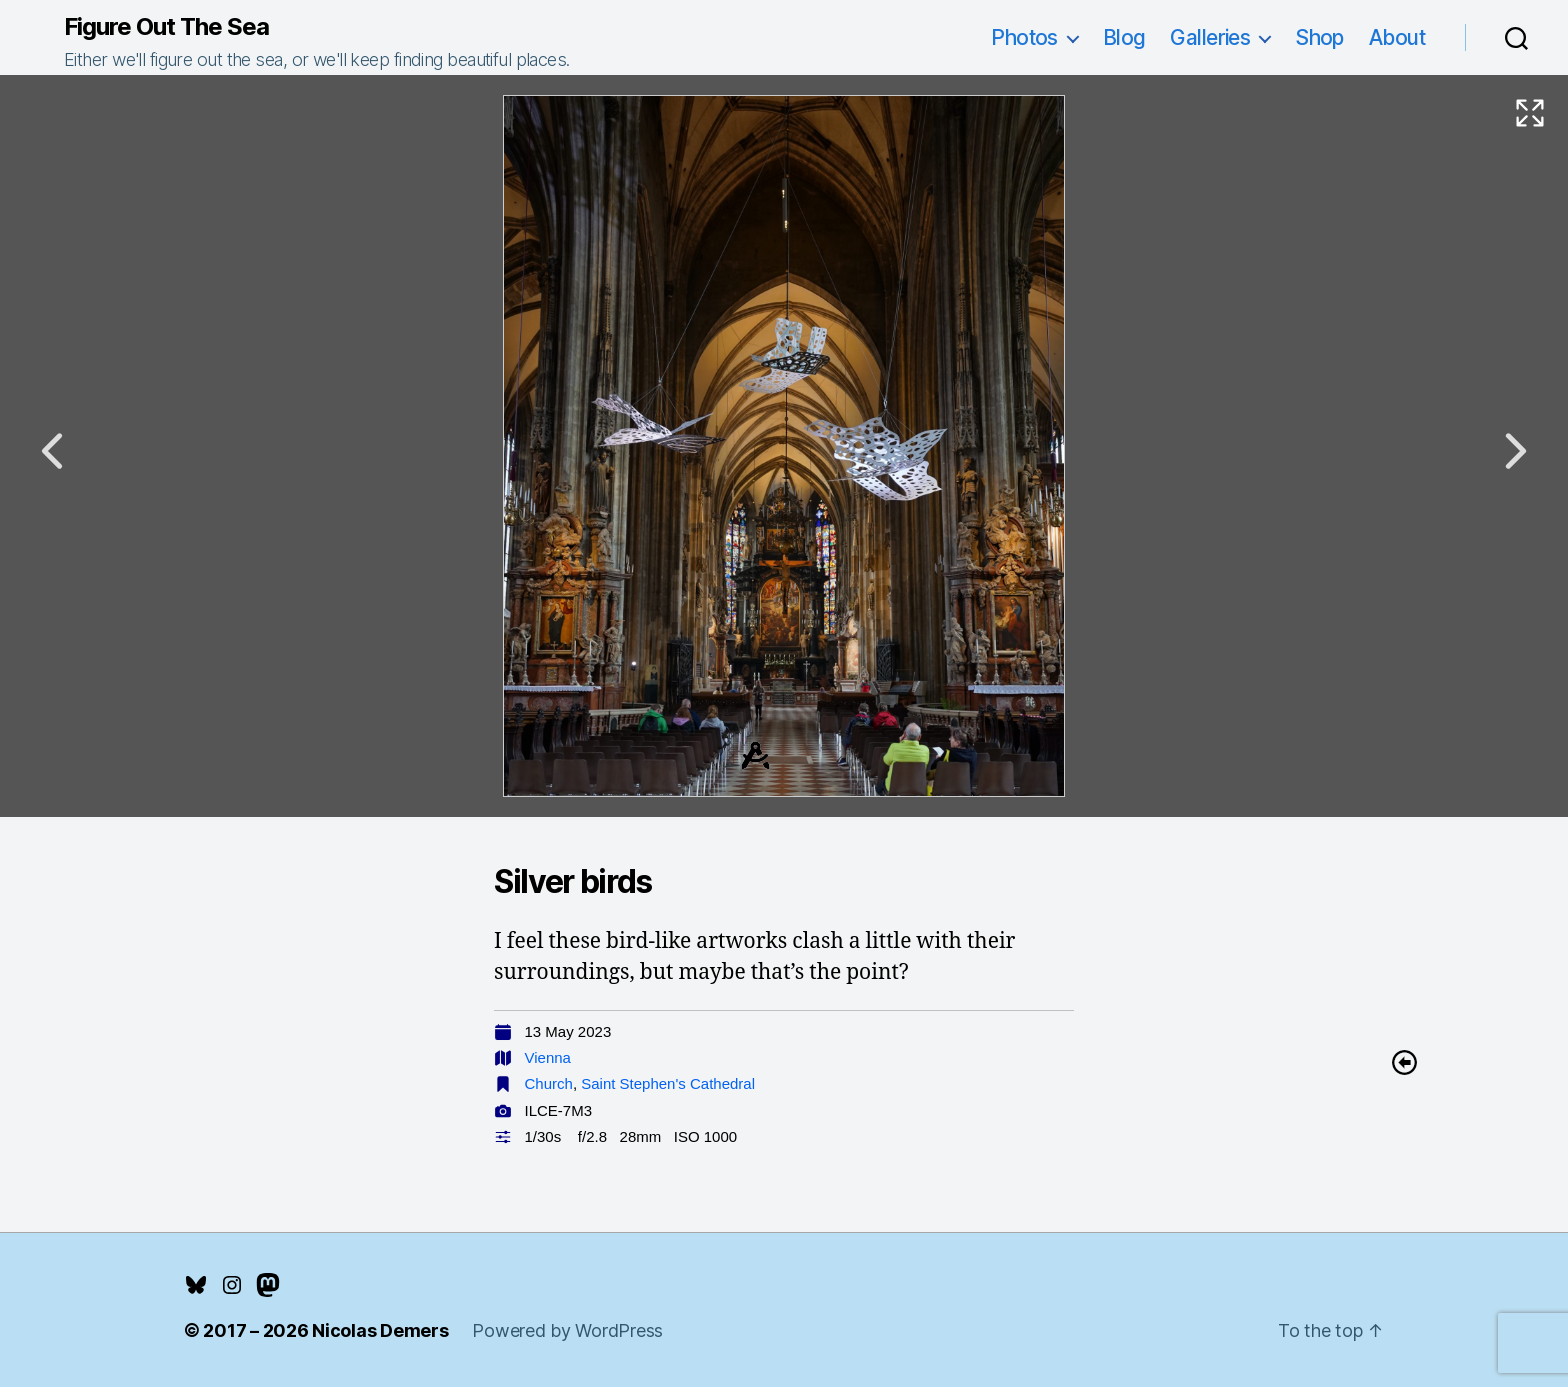  What do you see at coordinates (755, 755) in the screenshot?
I see `access drawing or design tools` at bounding box center [755, 755].